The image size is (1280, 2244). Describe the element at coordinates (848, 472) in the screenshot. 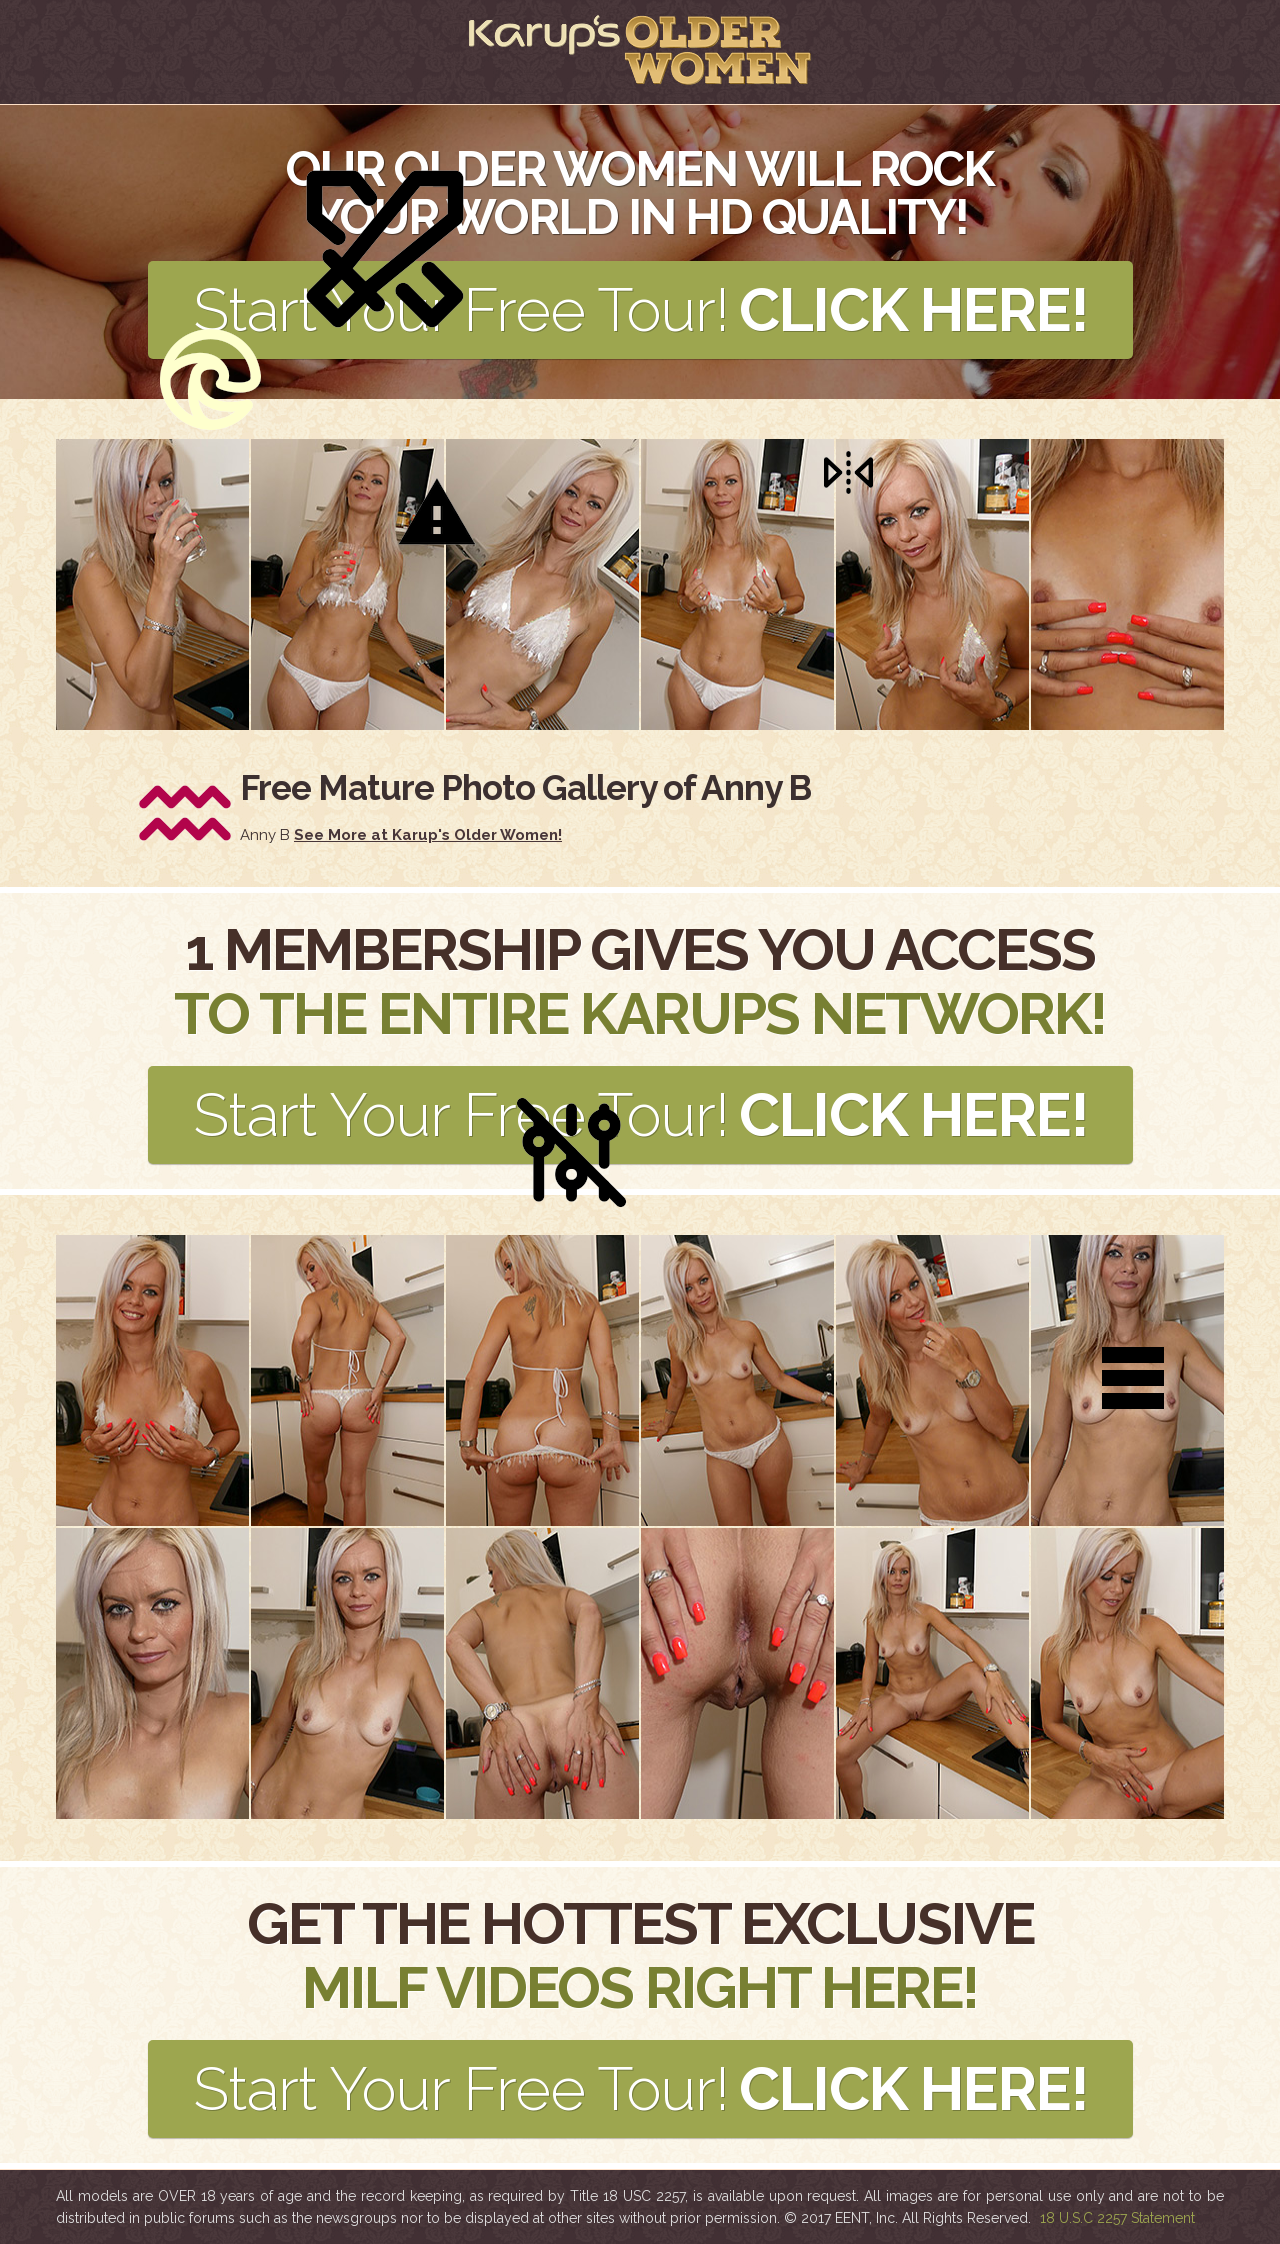

I see `mirror or flip content horizontally` at that location.